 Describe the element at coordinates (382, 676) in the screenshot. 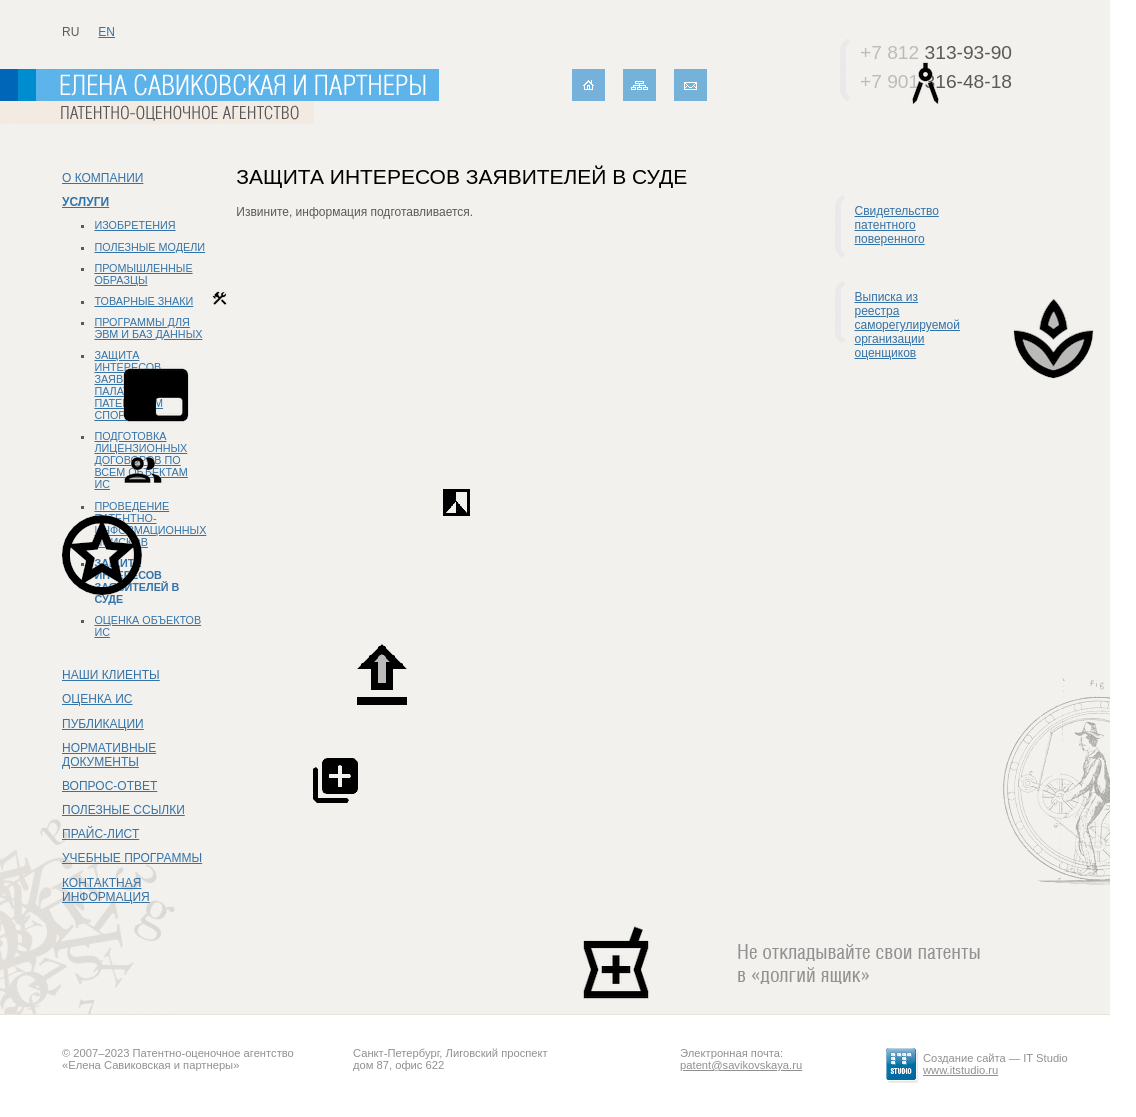

I see `upload a file from your device` at that location.